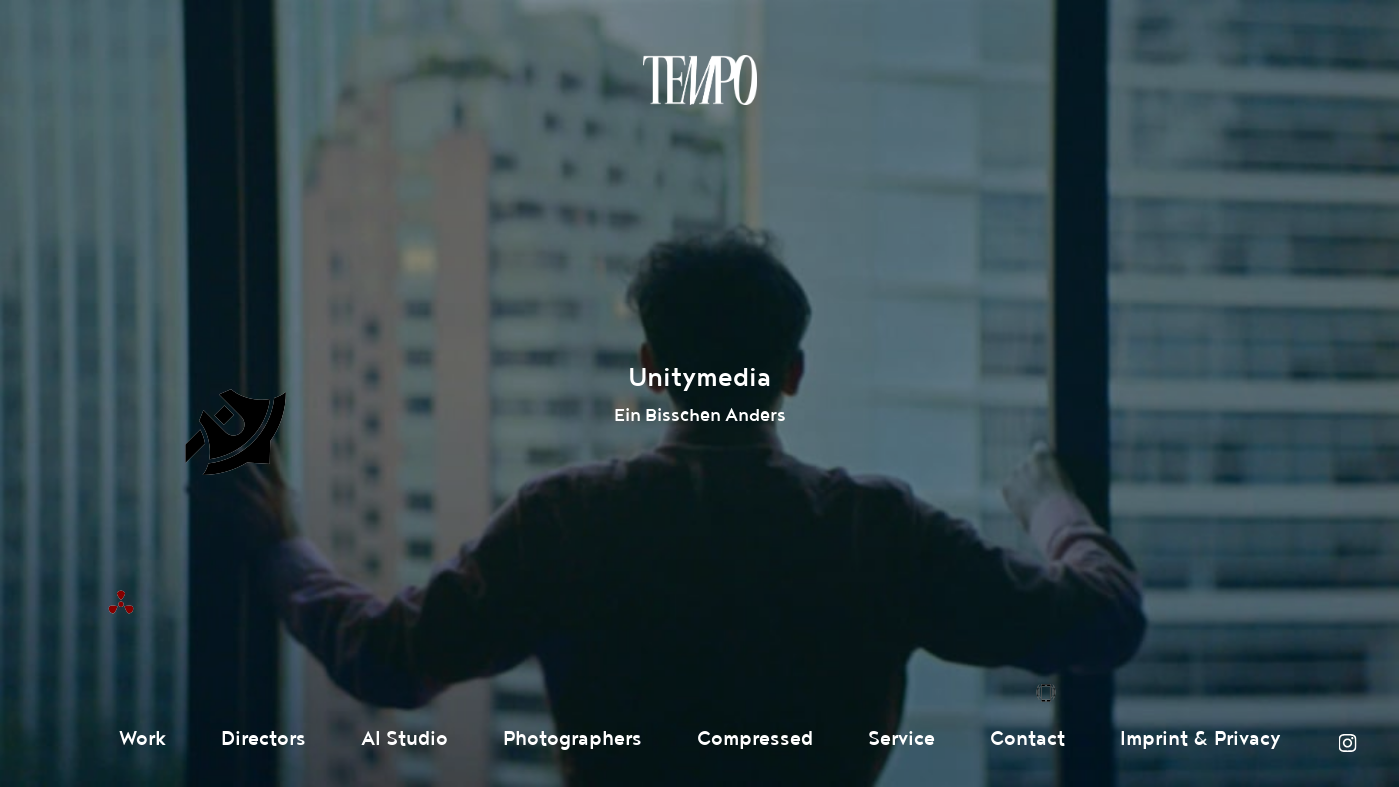 The image size is (1399, 787). What do you see at coordinates (1046, 693) in the screenshot?
I see `incoming call or notification alert` at bounding box center [1046, 693].